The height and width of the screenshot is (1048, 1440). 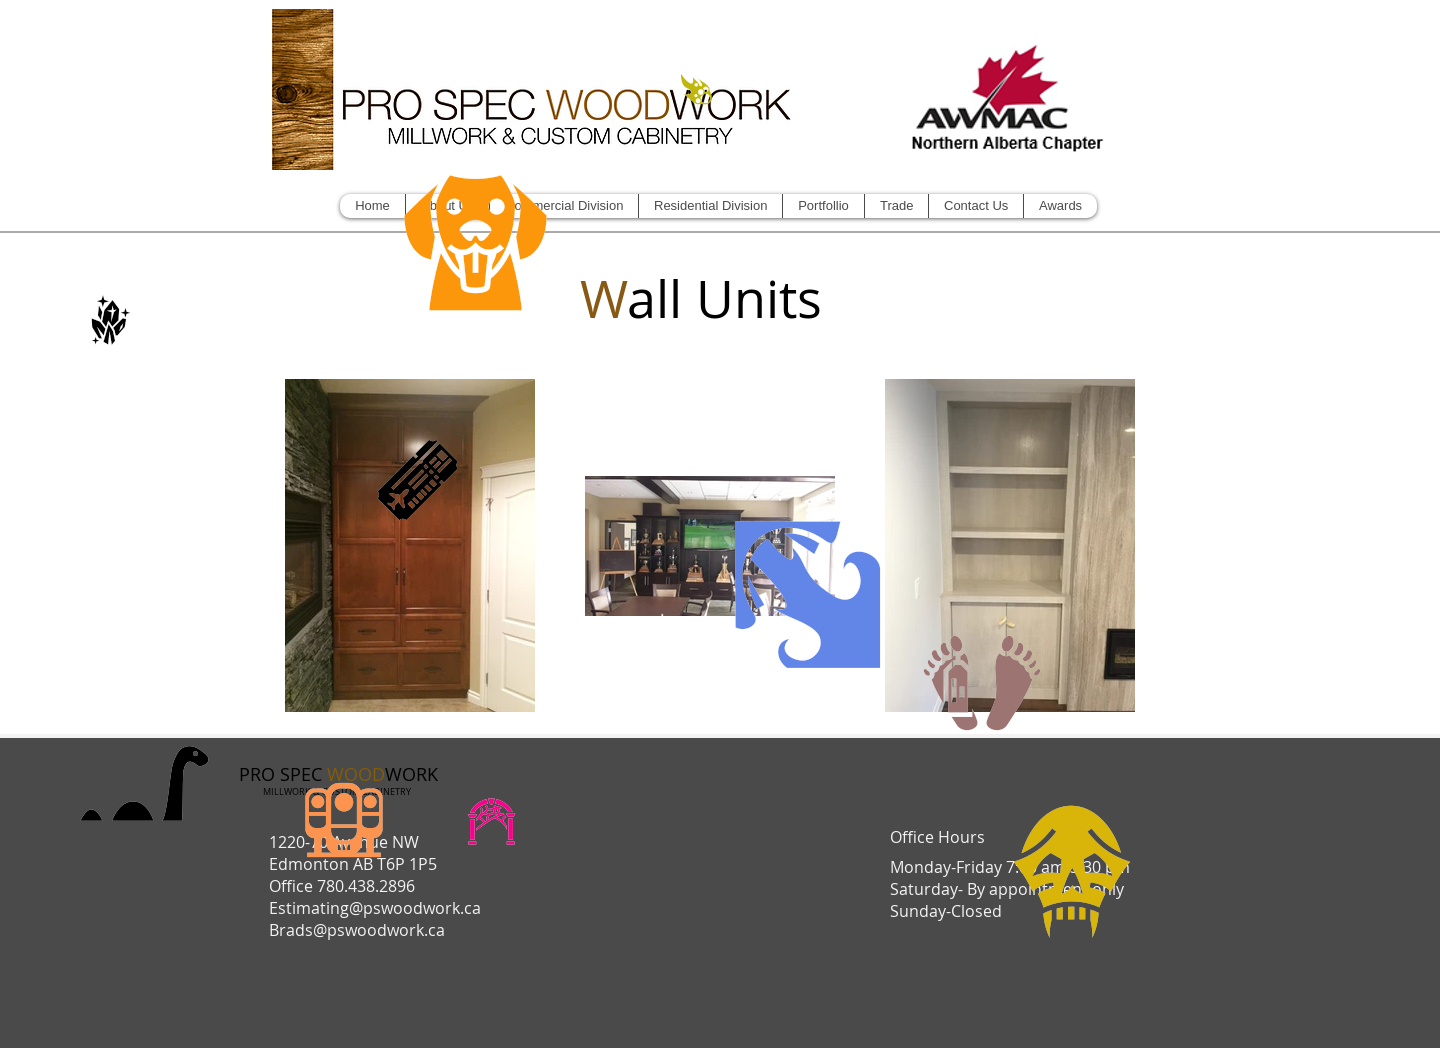 What do you see at coordinates (111, 320) in the screenshot?
I see `view collected minerals or crystals` at bounding box center [111, 320].